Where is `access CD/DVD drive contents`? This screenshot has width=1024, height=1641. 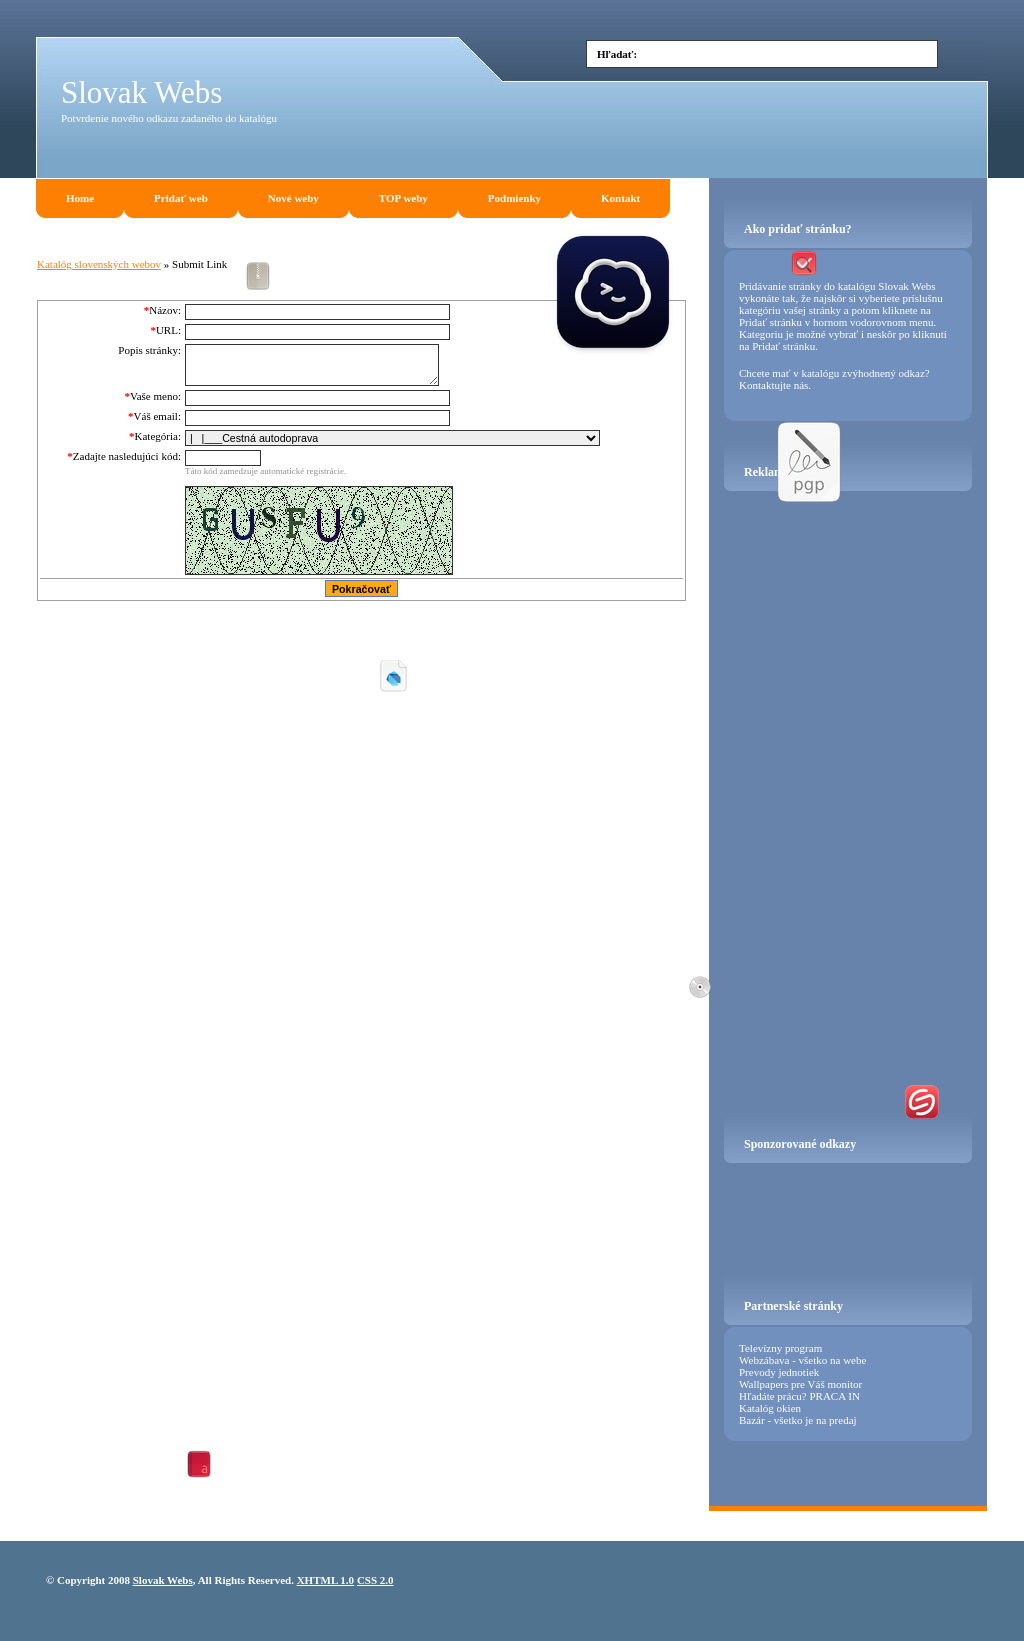
access CD/DVD drive contents is located at coordinates (700, 987).